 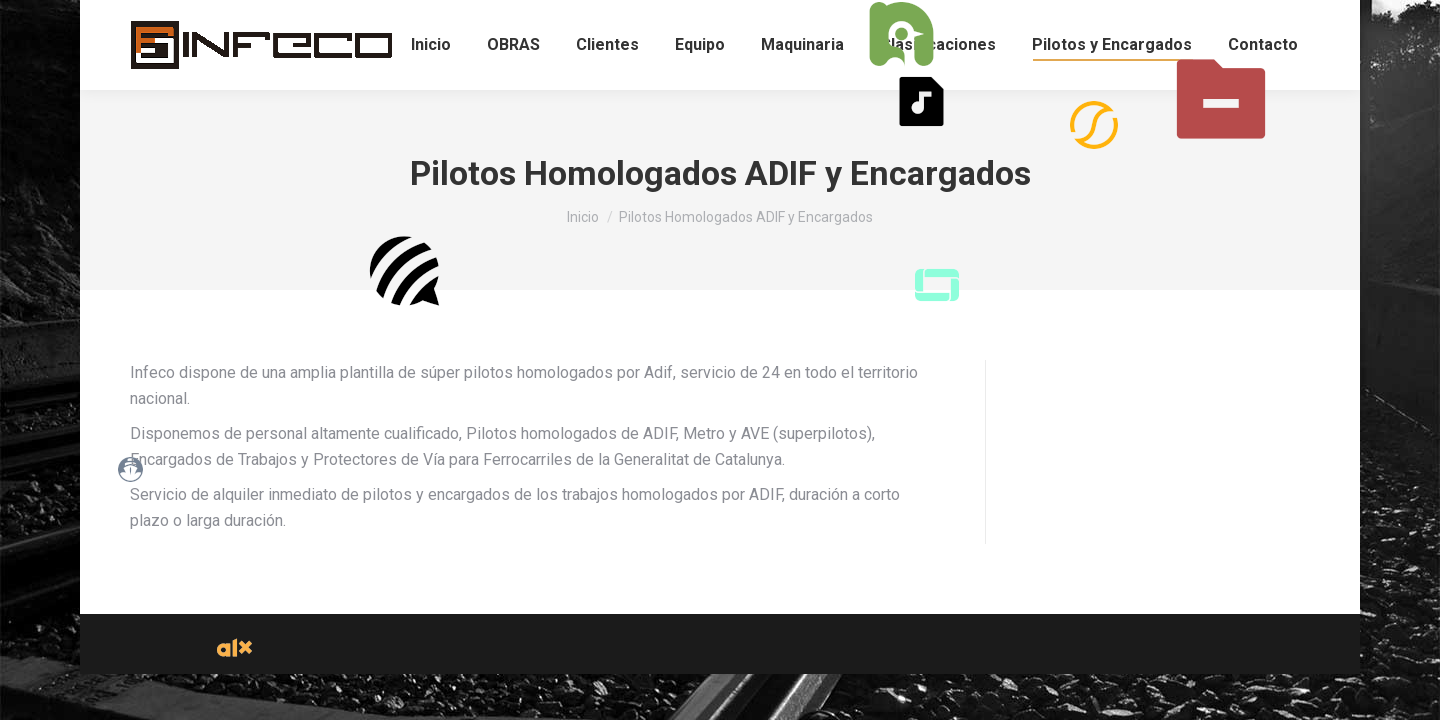 What do you see at coordinates (130, 469) in the screenshot?
I see `codeship logo` at bounding box center [130, 469].